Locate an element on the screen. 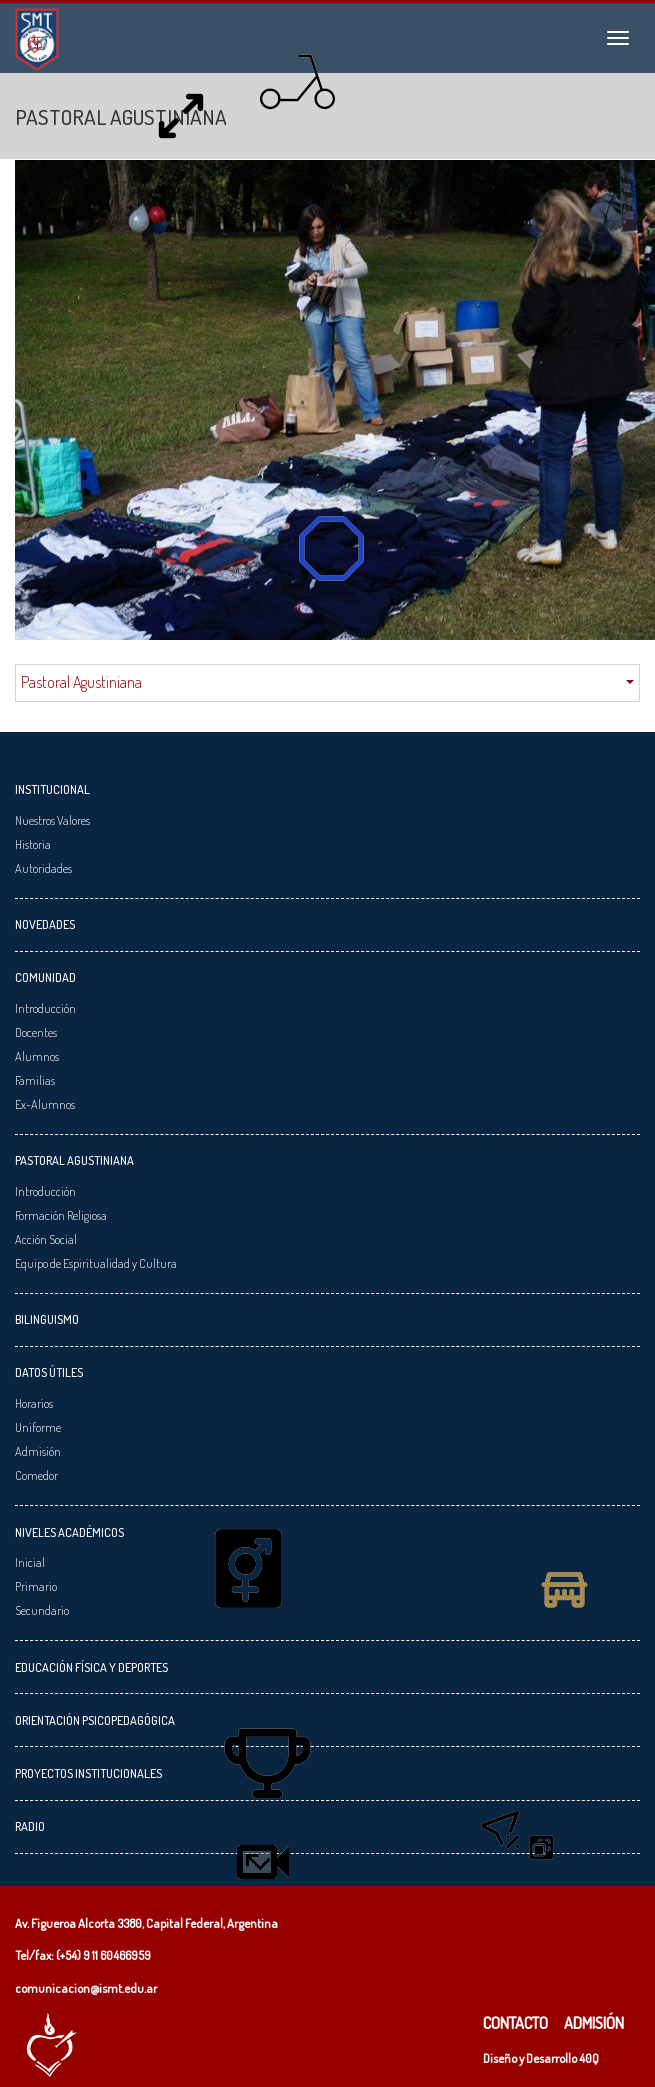  expand to full screen is located at coordinates (181, 116).